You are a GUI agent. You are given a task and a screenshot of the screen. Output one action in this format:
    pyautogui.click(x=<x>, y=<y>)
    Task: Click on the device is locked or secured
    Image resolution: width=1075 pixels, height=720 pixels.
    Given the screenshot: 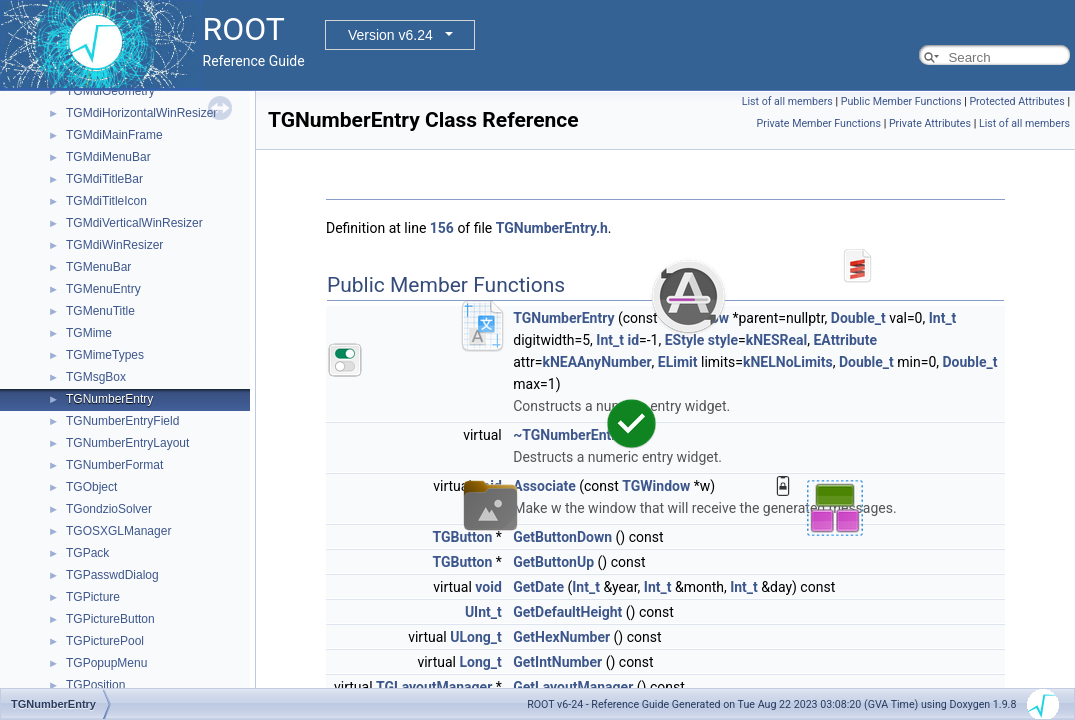 What is the action you would take?
    pyautogui.click(x=783, y=486)
    